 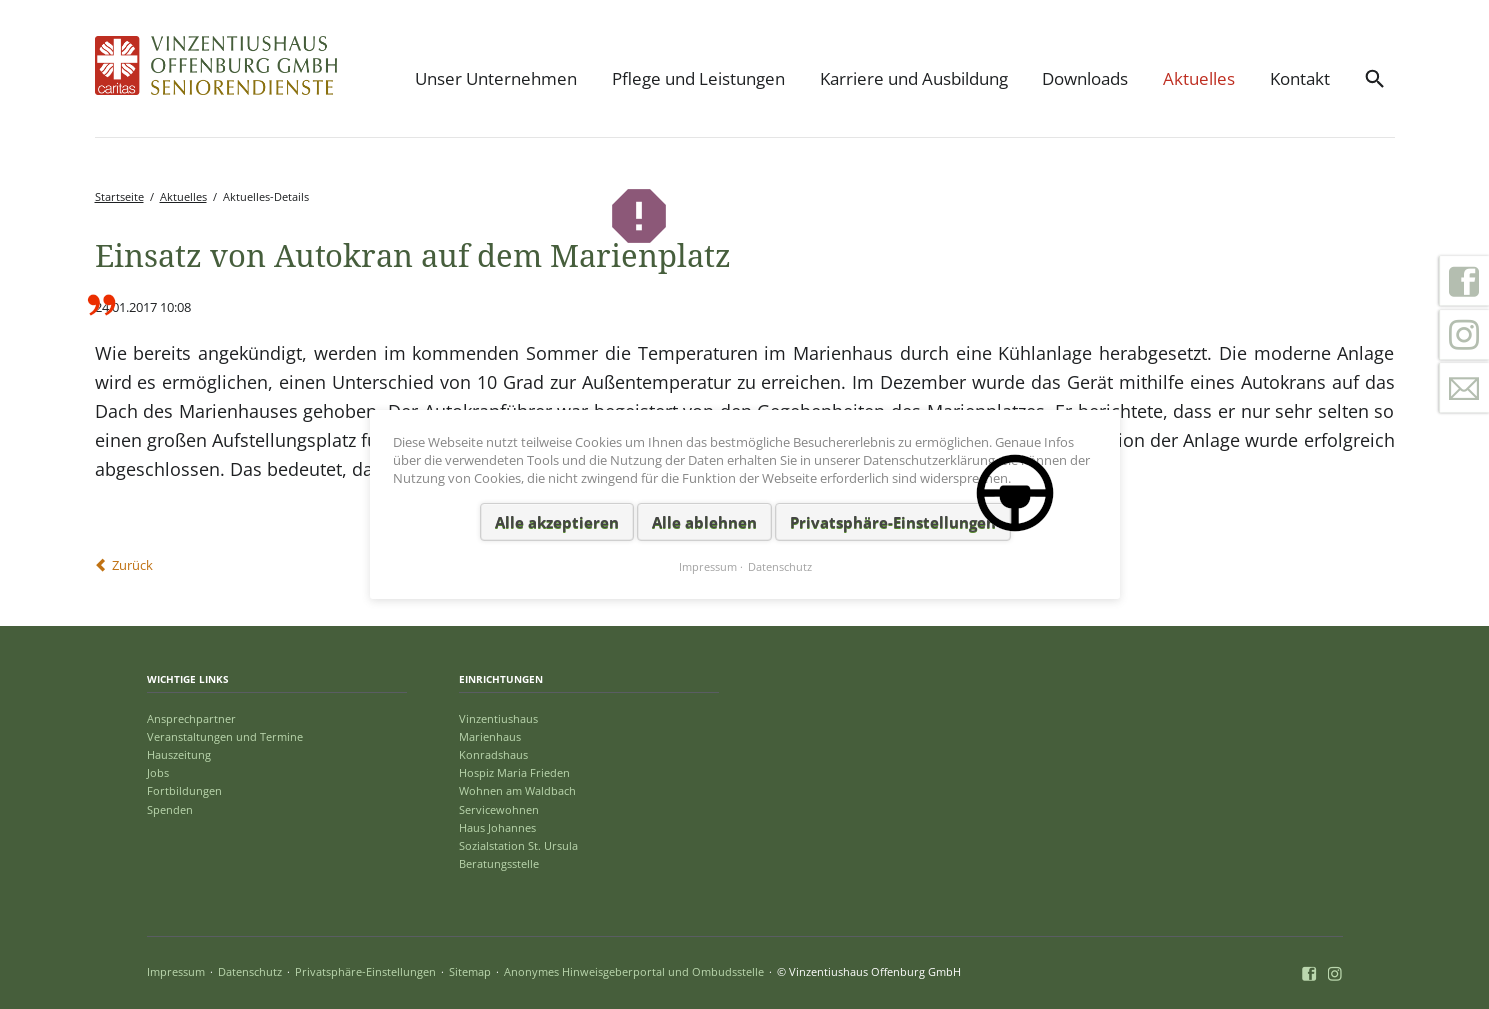 I want to click on access driving or navigation mode, so click(x=1015, y=493).